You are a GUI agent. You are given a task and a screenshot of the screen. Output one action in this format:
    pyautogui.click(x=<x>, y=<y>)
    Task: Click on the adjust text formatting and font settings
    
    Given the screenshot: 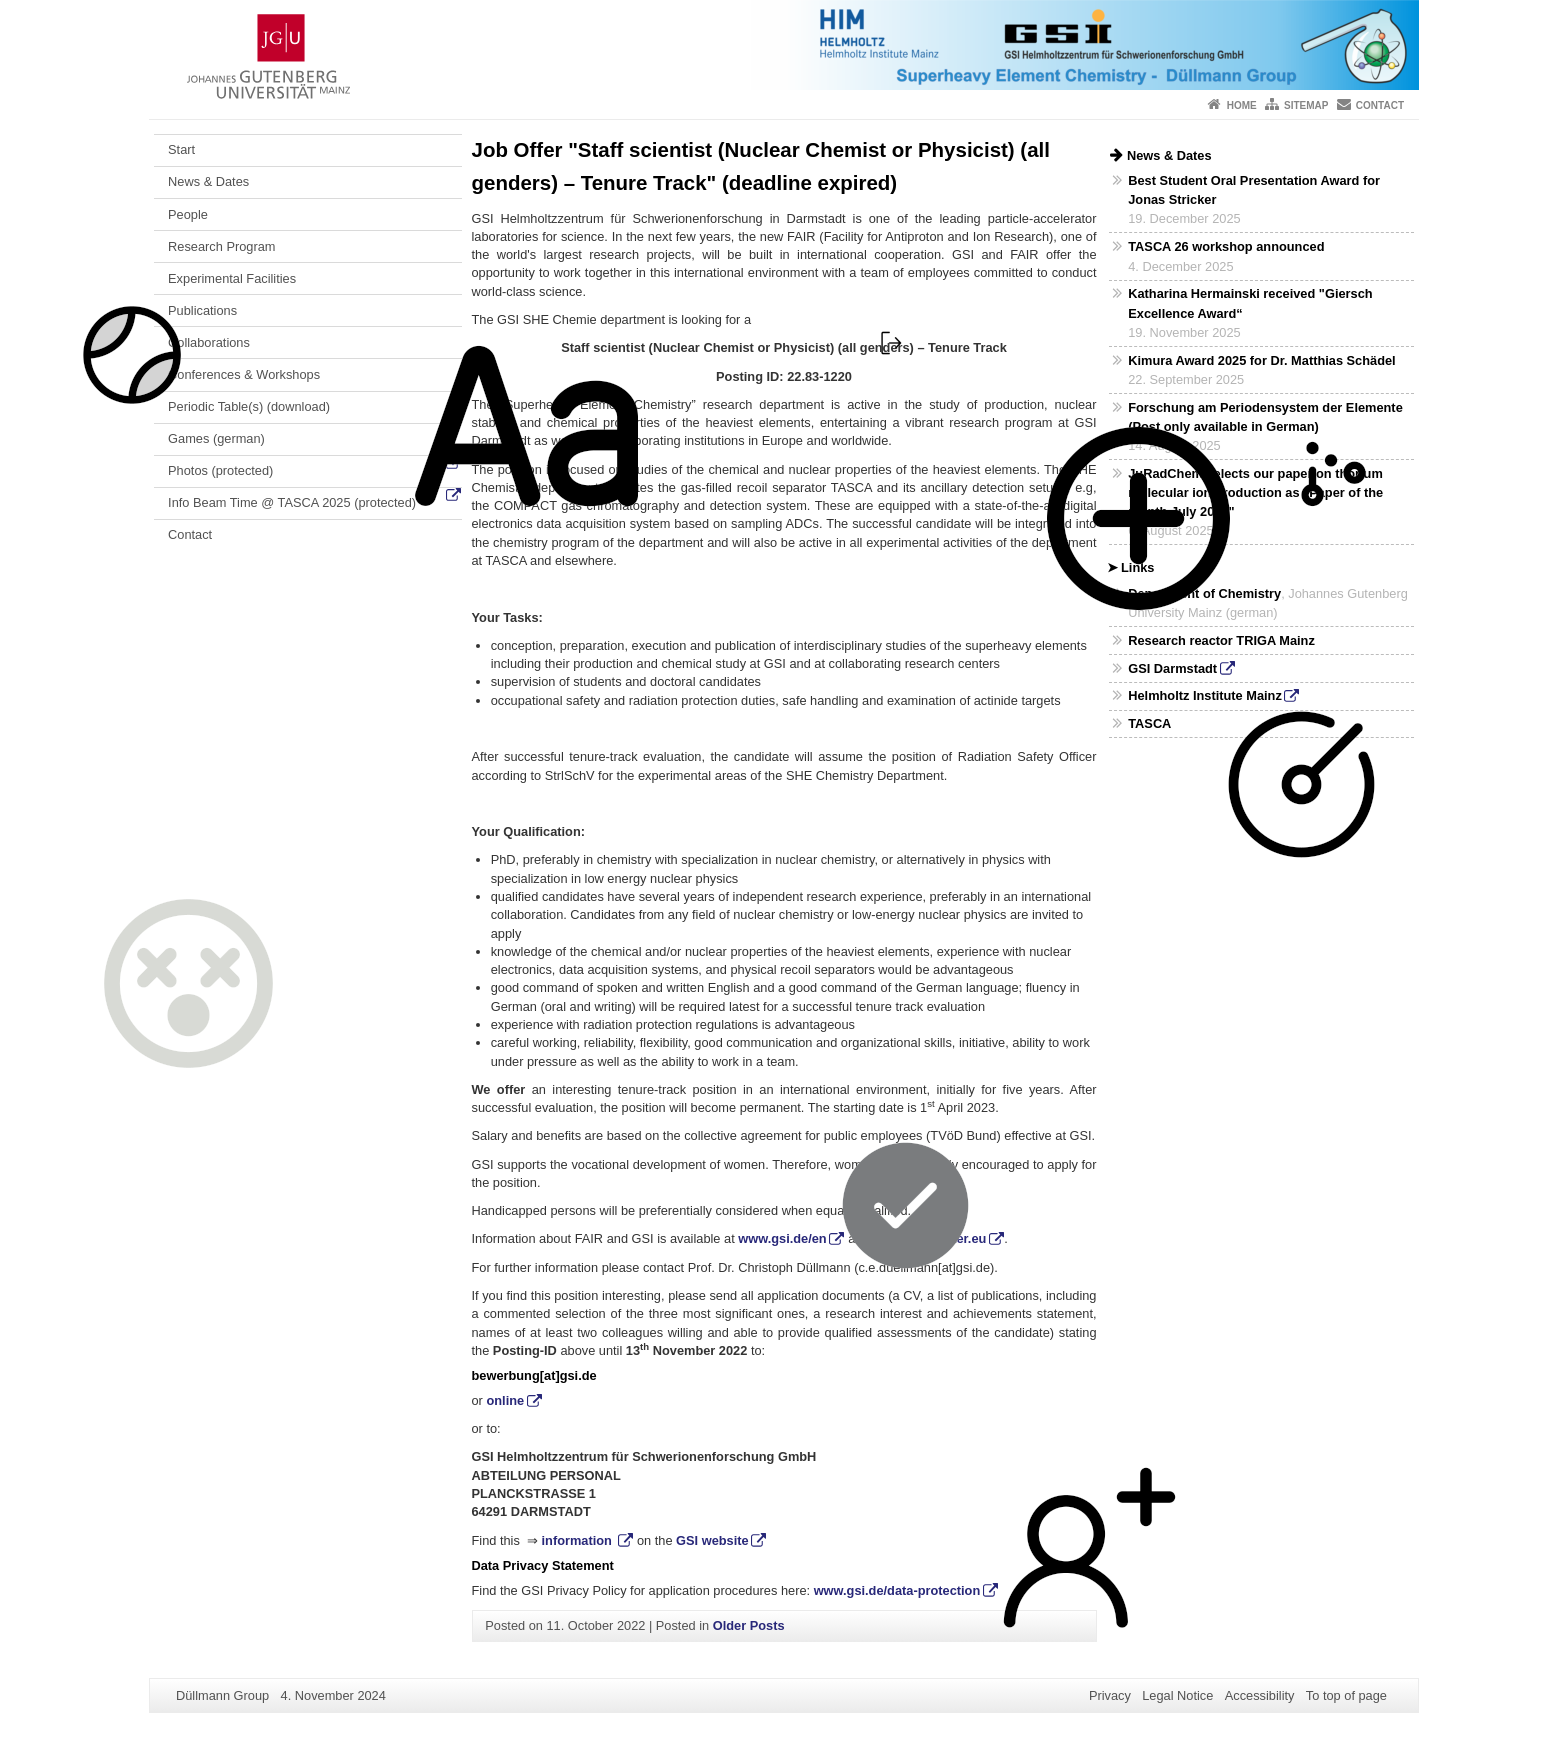 What is the action you would take?
    pyautogui.click(x=526, y=436)
    